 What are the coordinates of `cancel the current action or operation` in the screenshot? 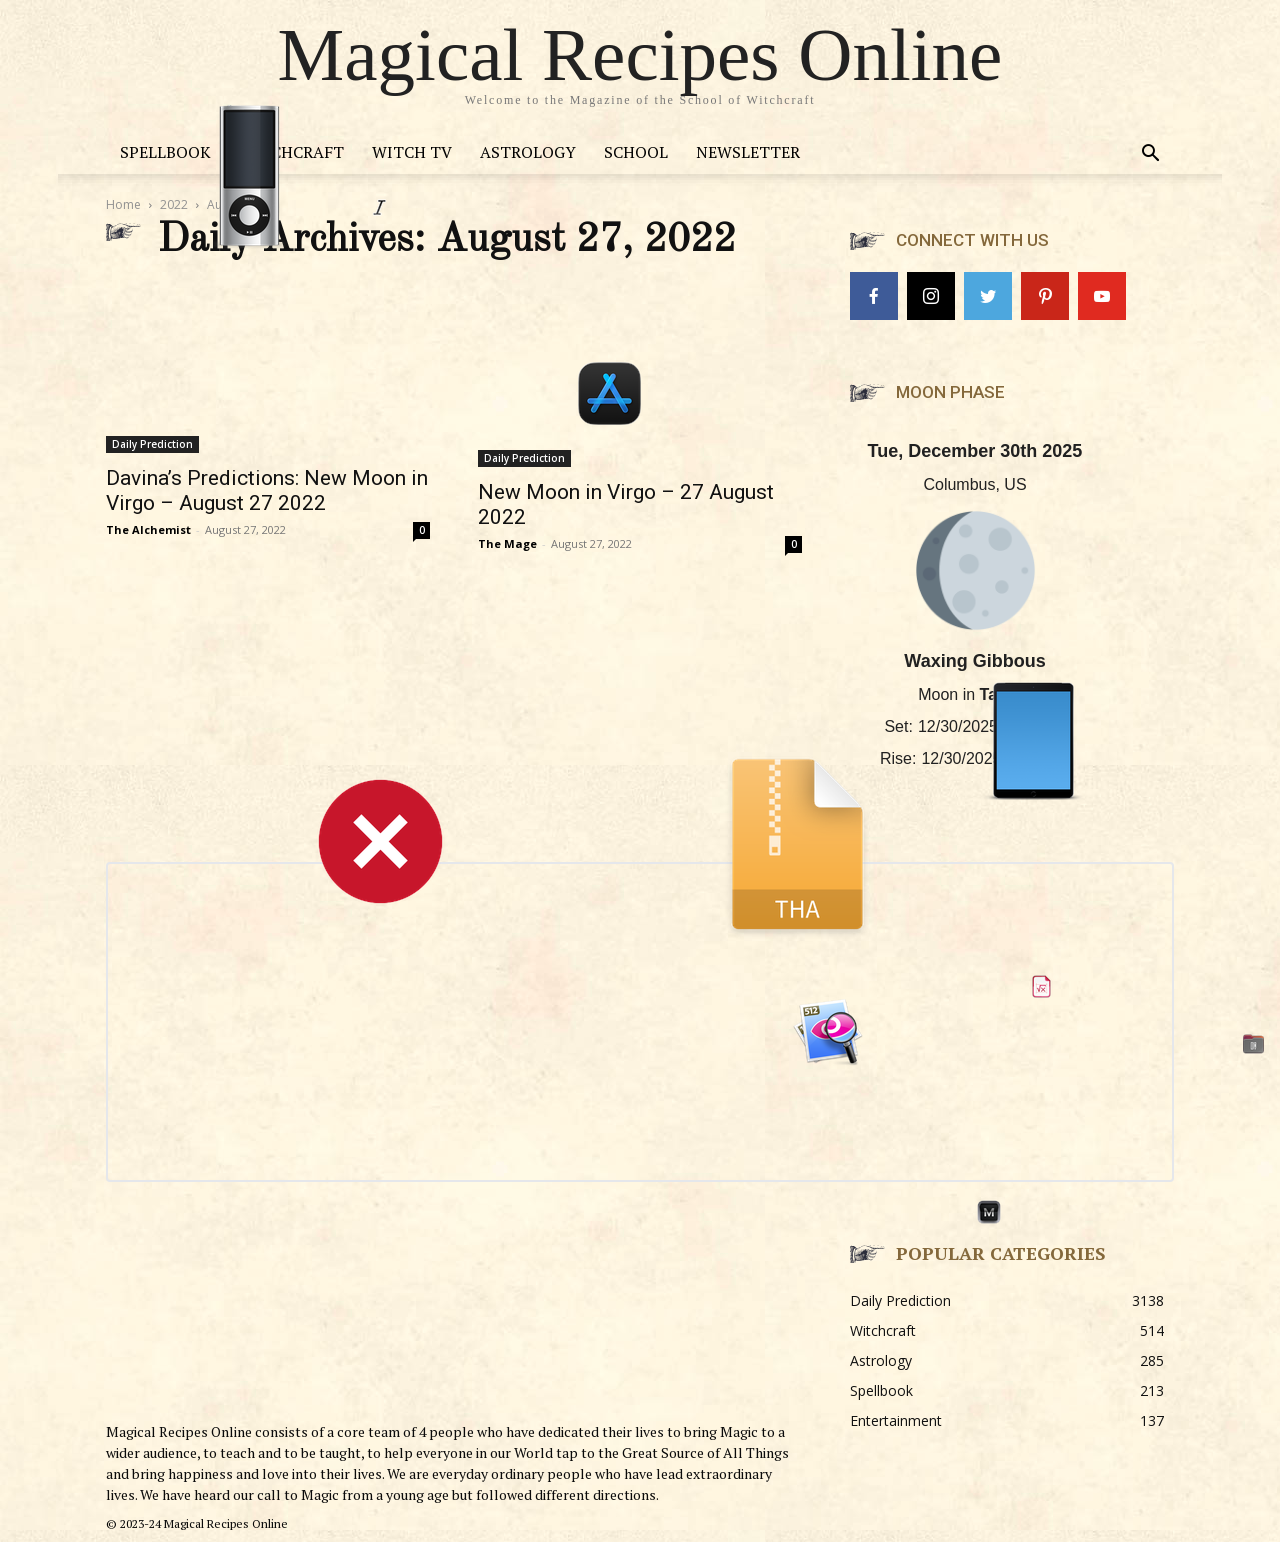 It's located at (380, 841).